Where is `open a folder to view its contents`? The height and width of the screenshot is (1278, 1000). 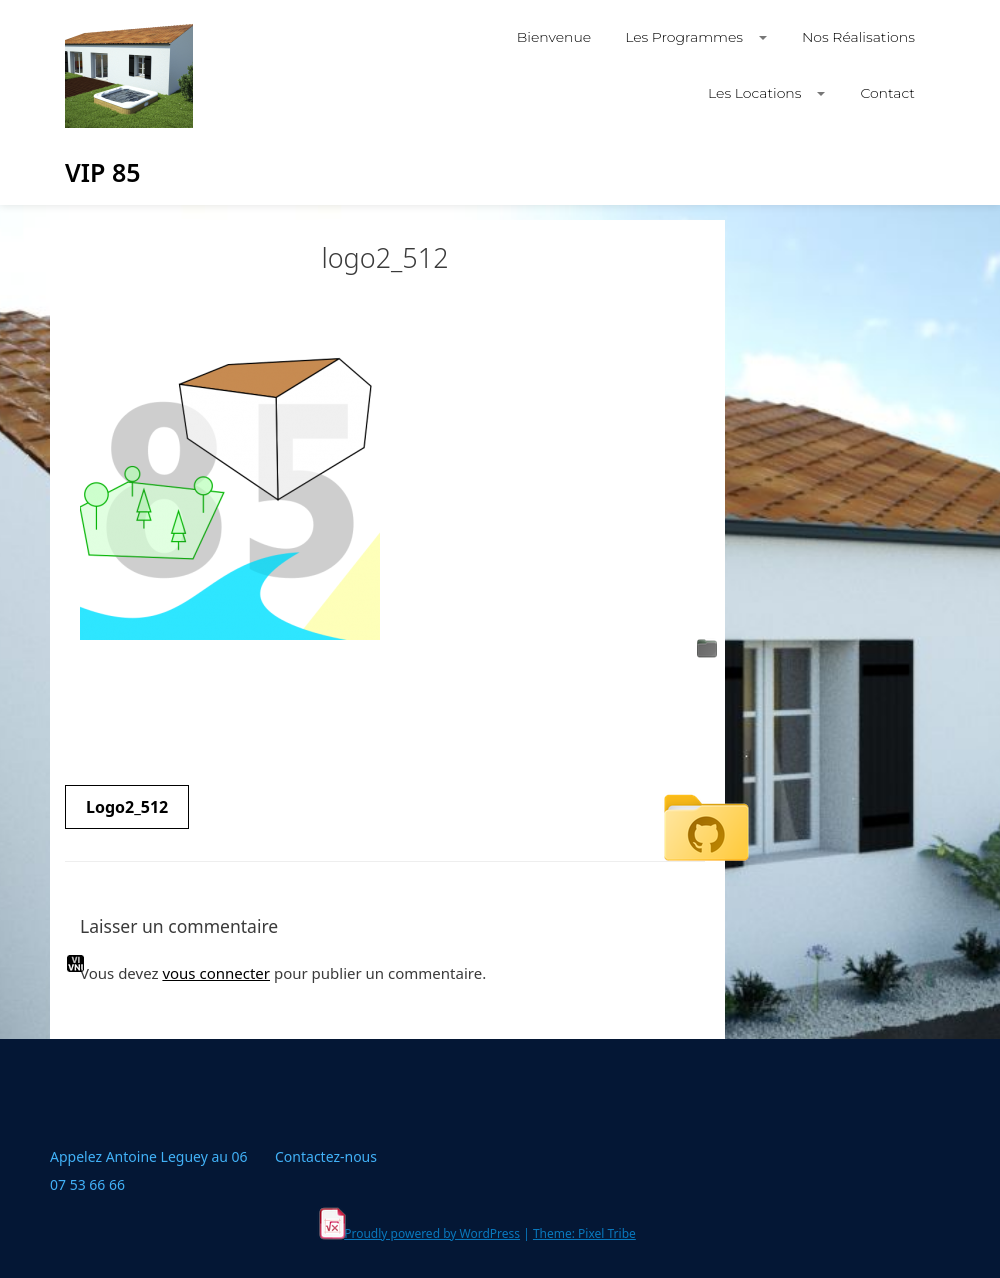
open a folder to view its contents is located at coordinates (707, 648).